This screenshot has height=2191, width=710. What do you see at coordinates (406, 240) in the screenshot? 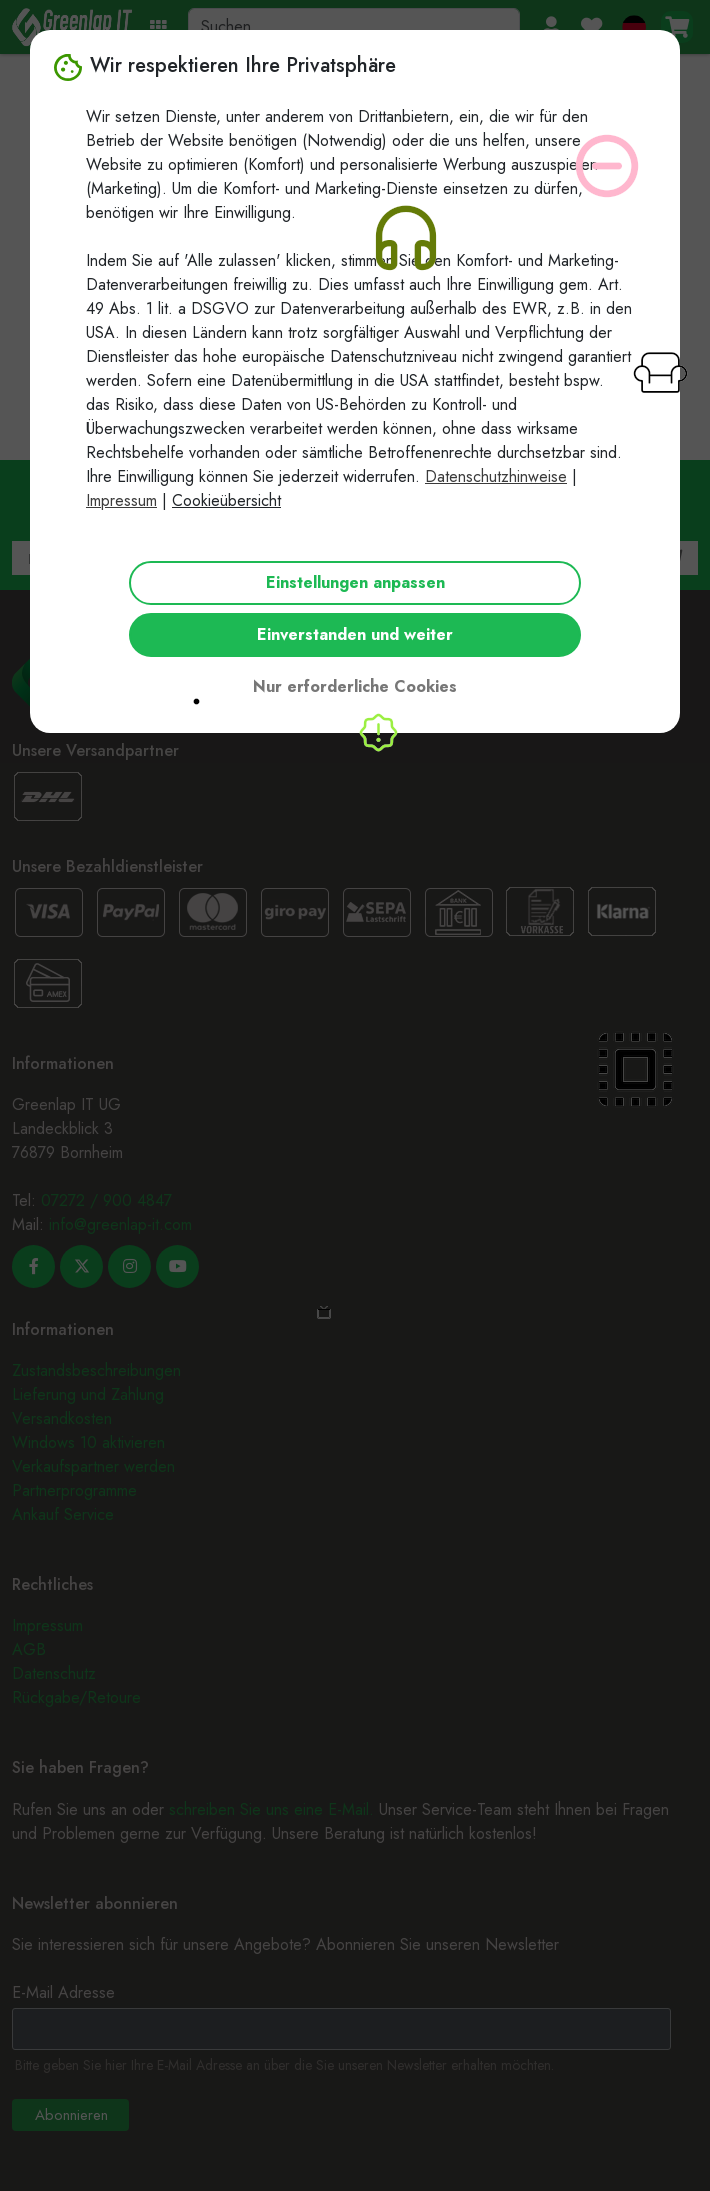
I see `listen to audio or music` at bounding box center [406, 240].